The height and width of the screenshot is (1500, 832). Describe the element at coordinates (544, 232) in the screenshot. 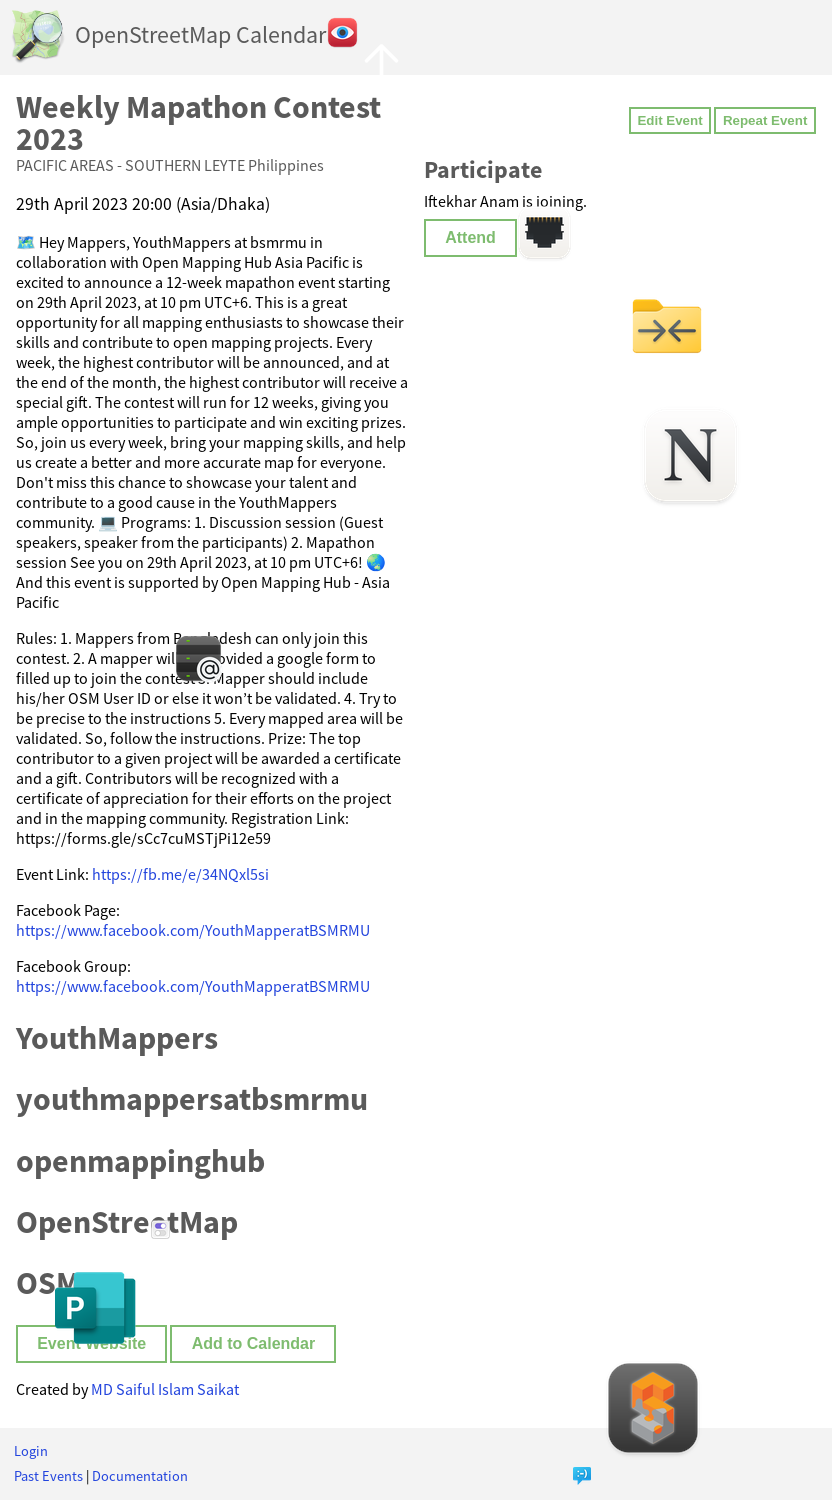

I see `open ethernet network preferences` at that location.